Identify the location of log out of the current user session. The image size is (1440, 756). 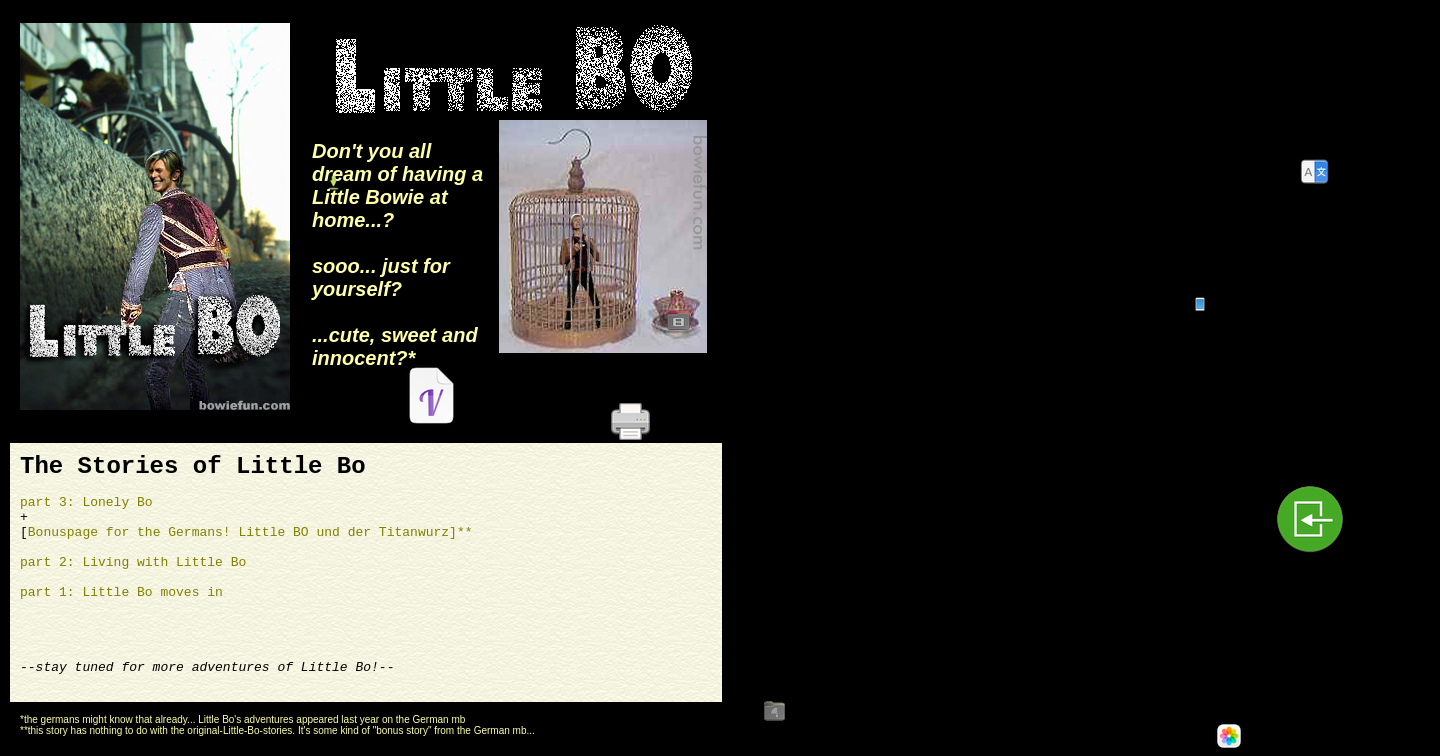
(1310, 519).